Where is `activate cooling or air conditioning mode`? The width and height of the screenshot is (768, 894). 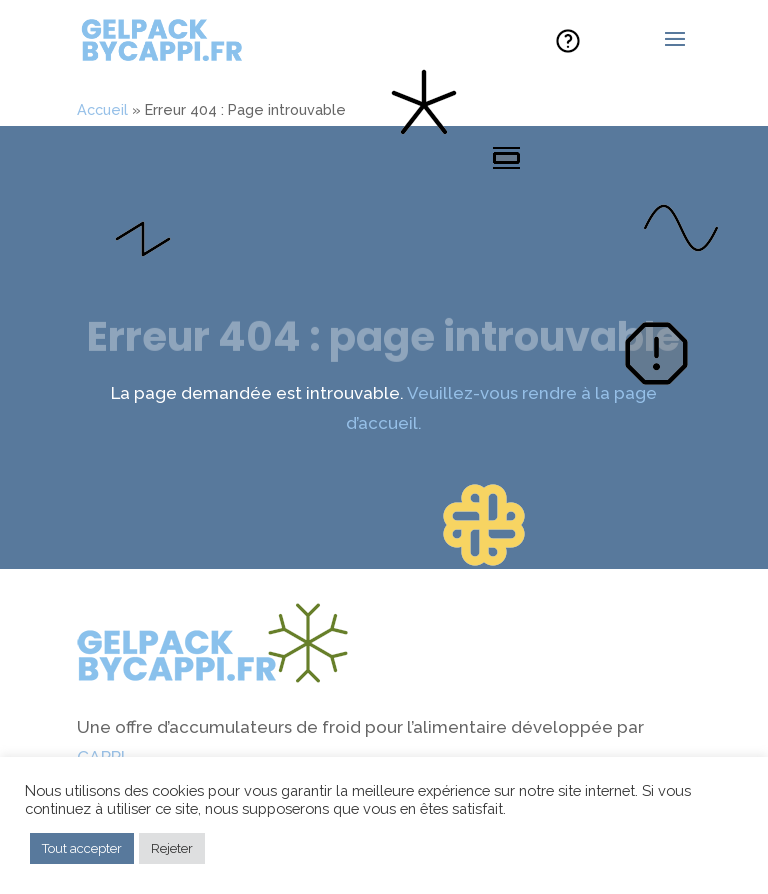 activate cooling or air conditioning mode is located at coordinates (308, 643).